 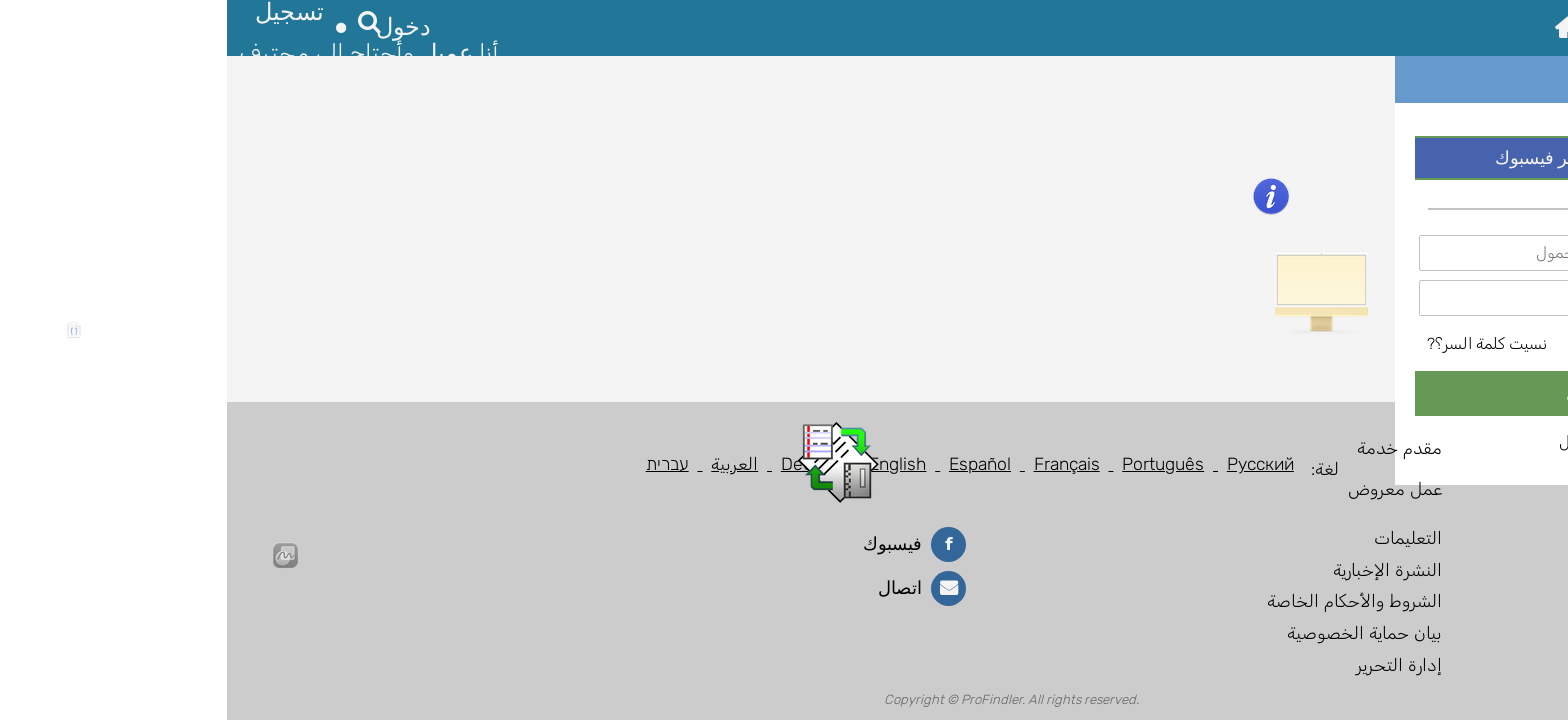 I want to click on view more information about this item, so click(x=1271, y=196).